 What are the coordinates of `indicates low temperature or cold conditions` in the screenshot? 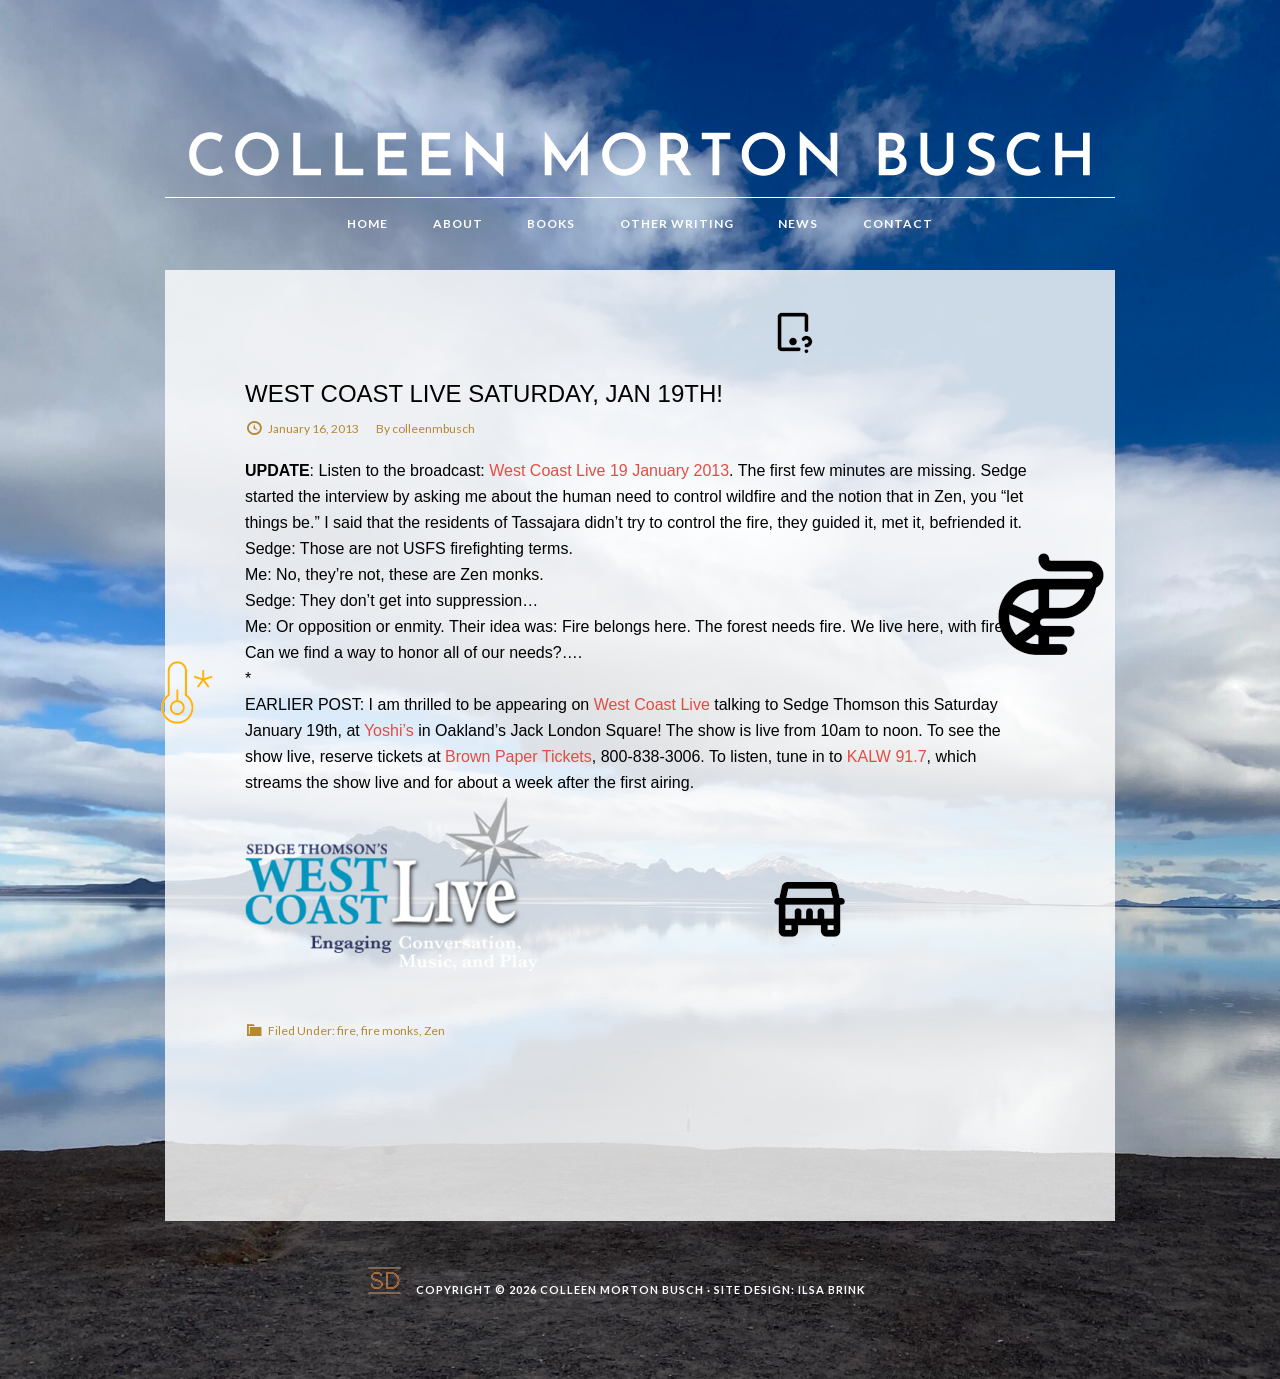 It's located at (179, 692).